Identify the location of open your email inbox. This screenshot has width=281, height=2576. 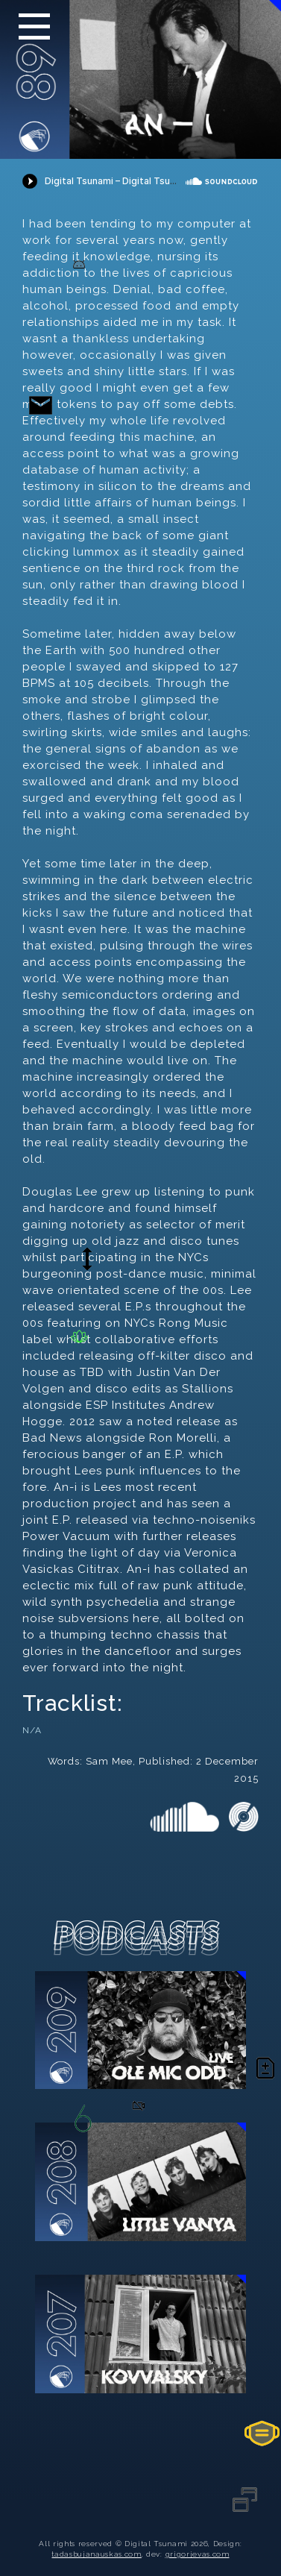
(40, 405).